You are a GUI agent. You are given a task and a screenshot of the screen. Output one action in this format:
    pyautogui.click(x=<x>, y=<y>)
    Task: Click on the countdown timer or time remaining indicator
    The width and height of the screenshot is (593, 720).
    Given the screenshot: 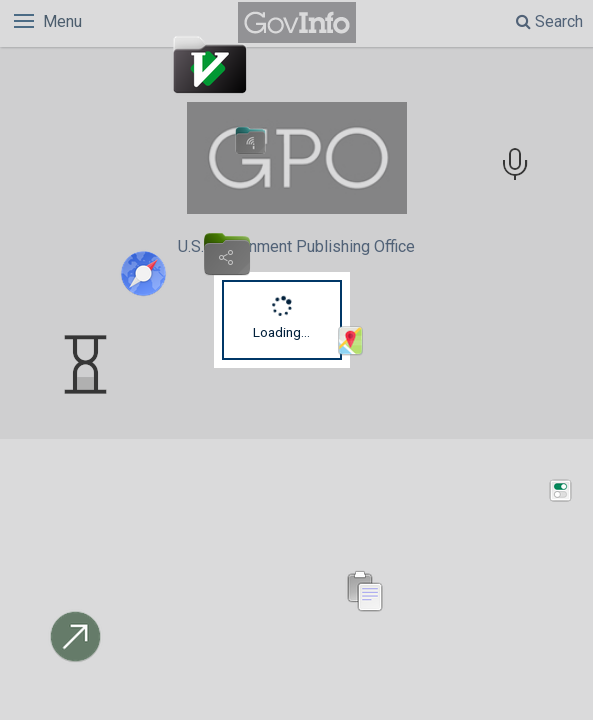 What is the action you would take?
    pyautogui.click(x=85, y=364)
    